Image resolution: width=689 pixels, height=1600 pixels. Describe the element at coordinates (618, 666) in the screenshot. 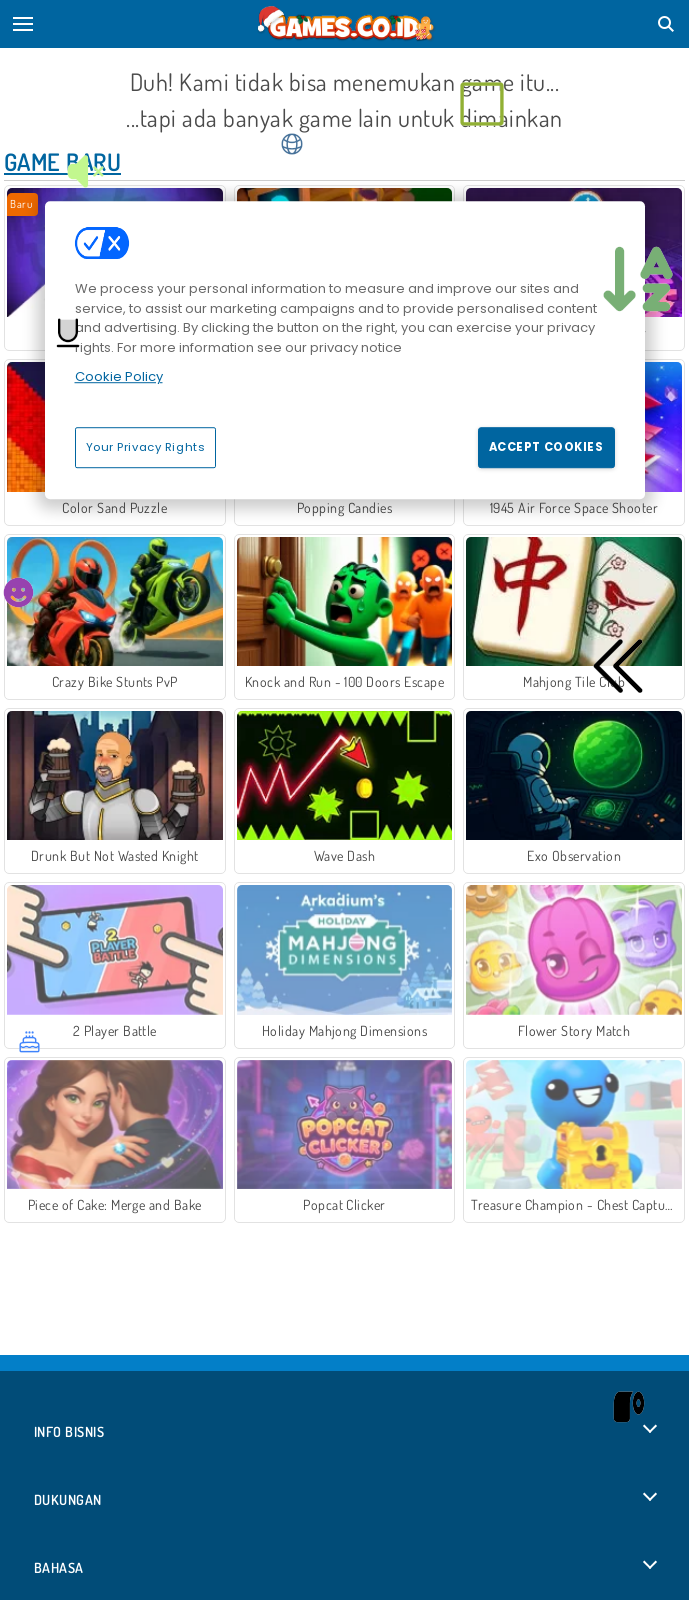

I see `go back to the beginning` at that location.